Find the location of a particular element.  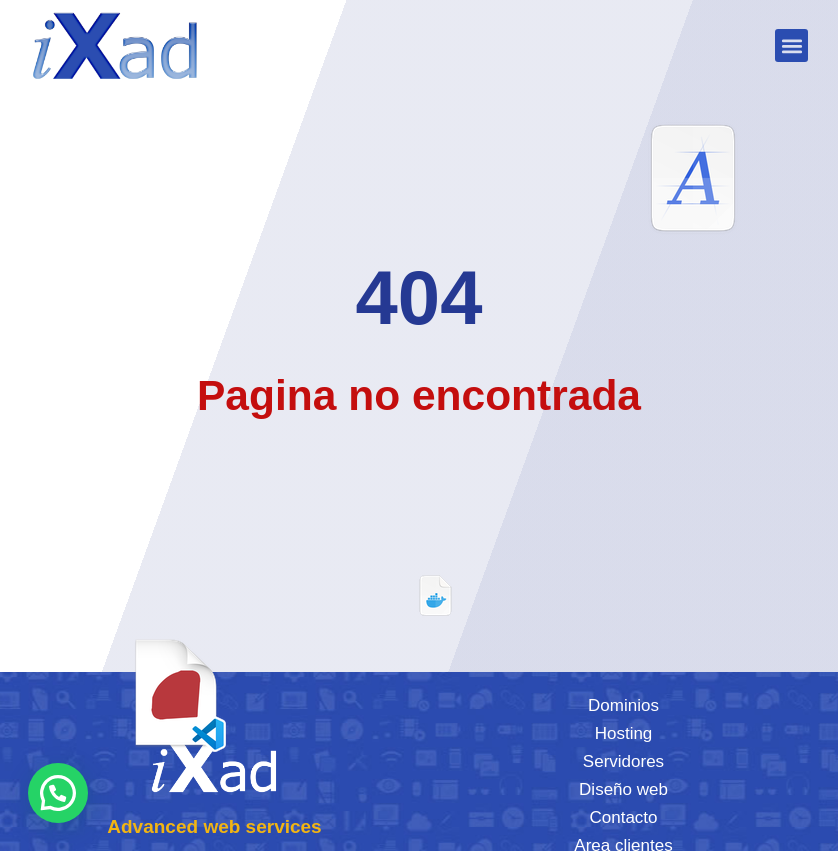

a dockerfile or docker configuration file is located at coordinates (435, 595).